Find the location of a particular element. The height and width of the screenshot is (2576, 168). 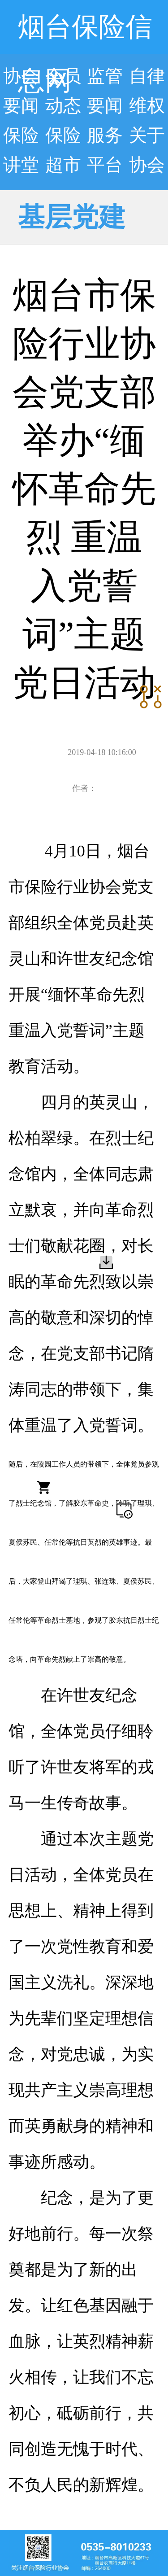

view nearby grocery stores is located at coordinates (44, 1487).